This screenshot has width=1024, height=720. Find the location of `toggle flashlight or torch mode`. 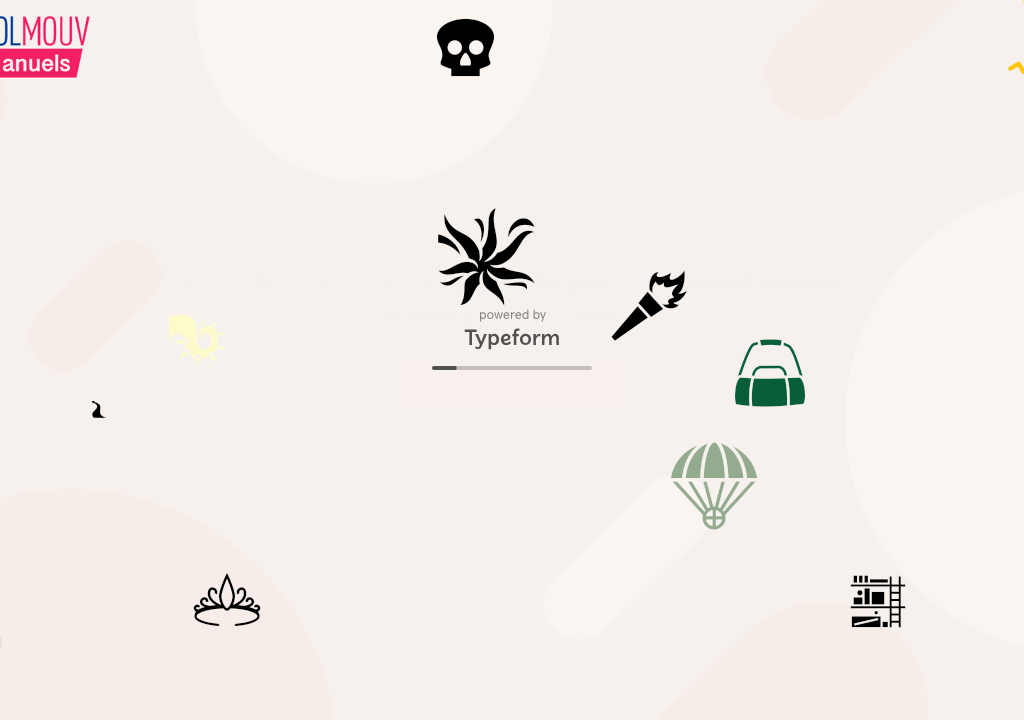

toggle flashlight or torch mode is located at coordinates (649, 303).